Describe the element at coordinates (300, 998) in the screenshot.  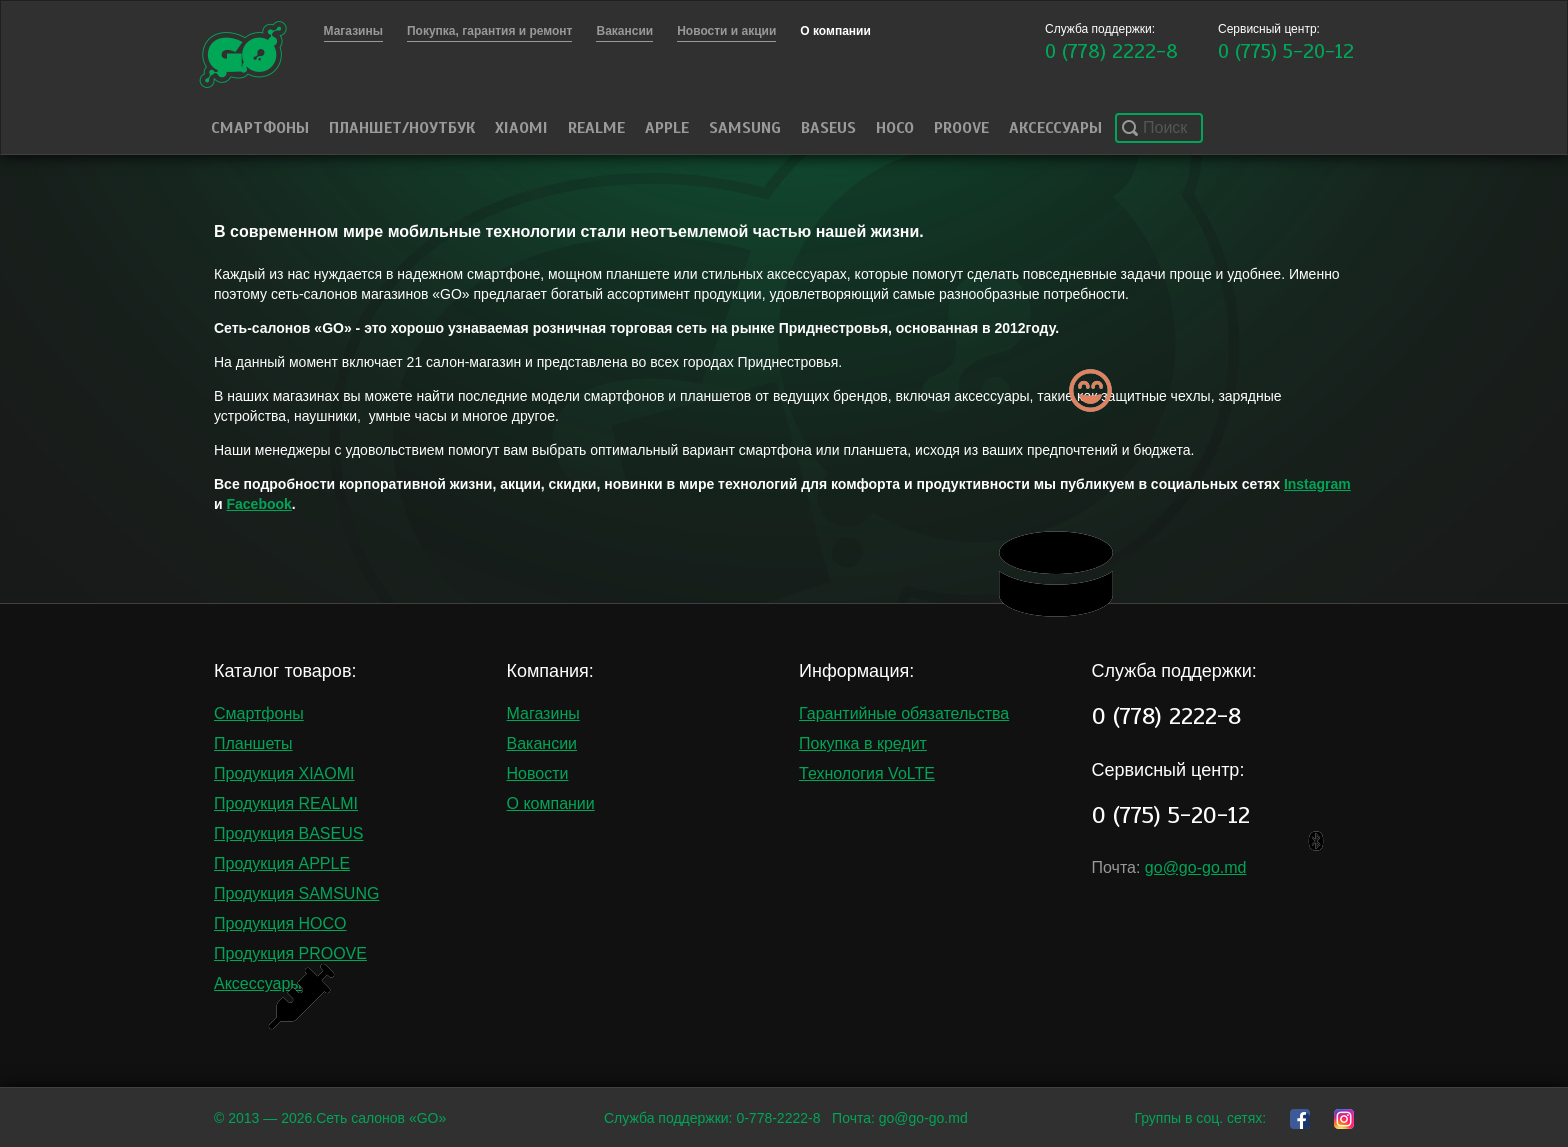
I see `access medical or health-related features` at that location.